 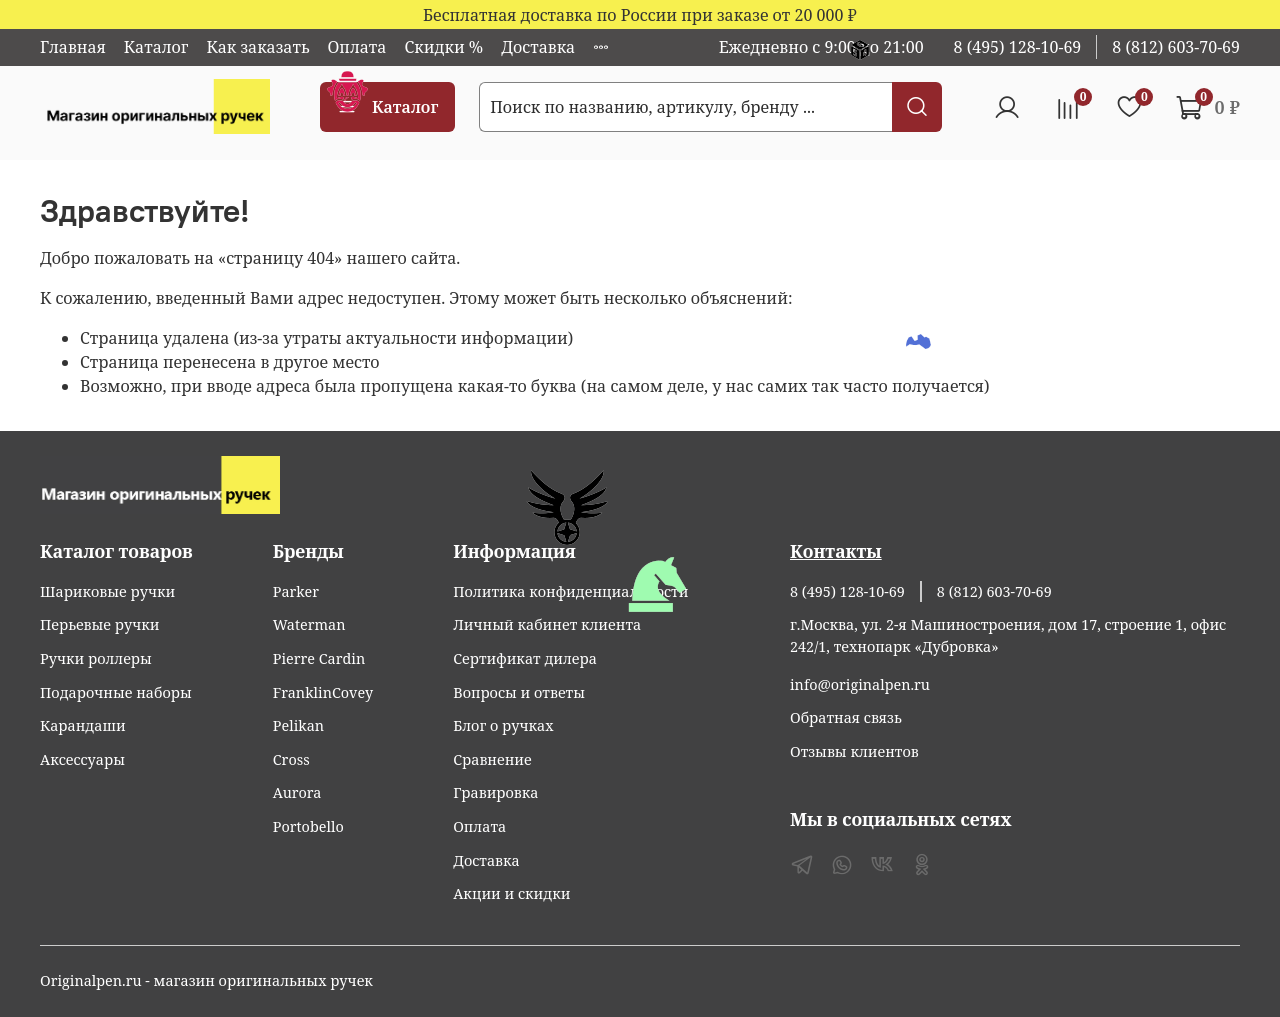 I want to click on select latvia as your country or region, so click(x=918, y=341).